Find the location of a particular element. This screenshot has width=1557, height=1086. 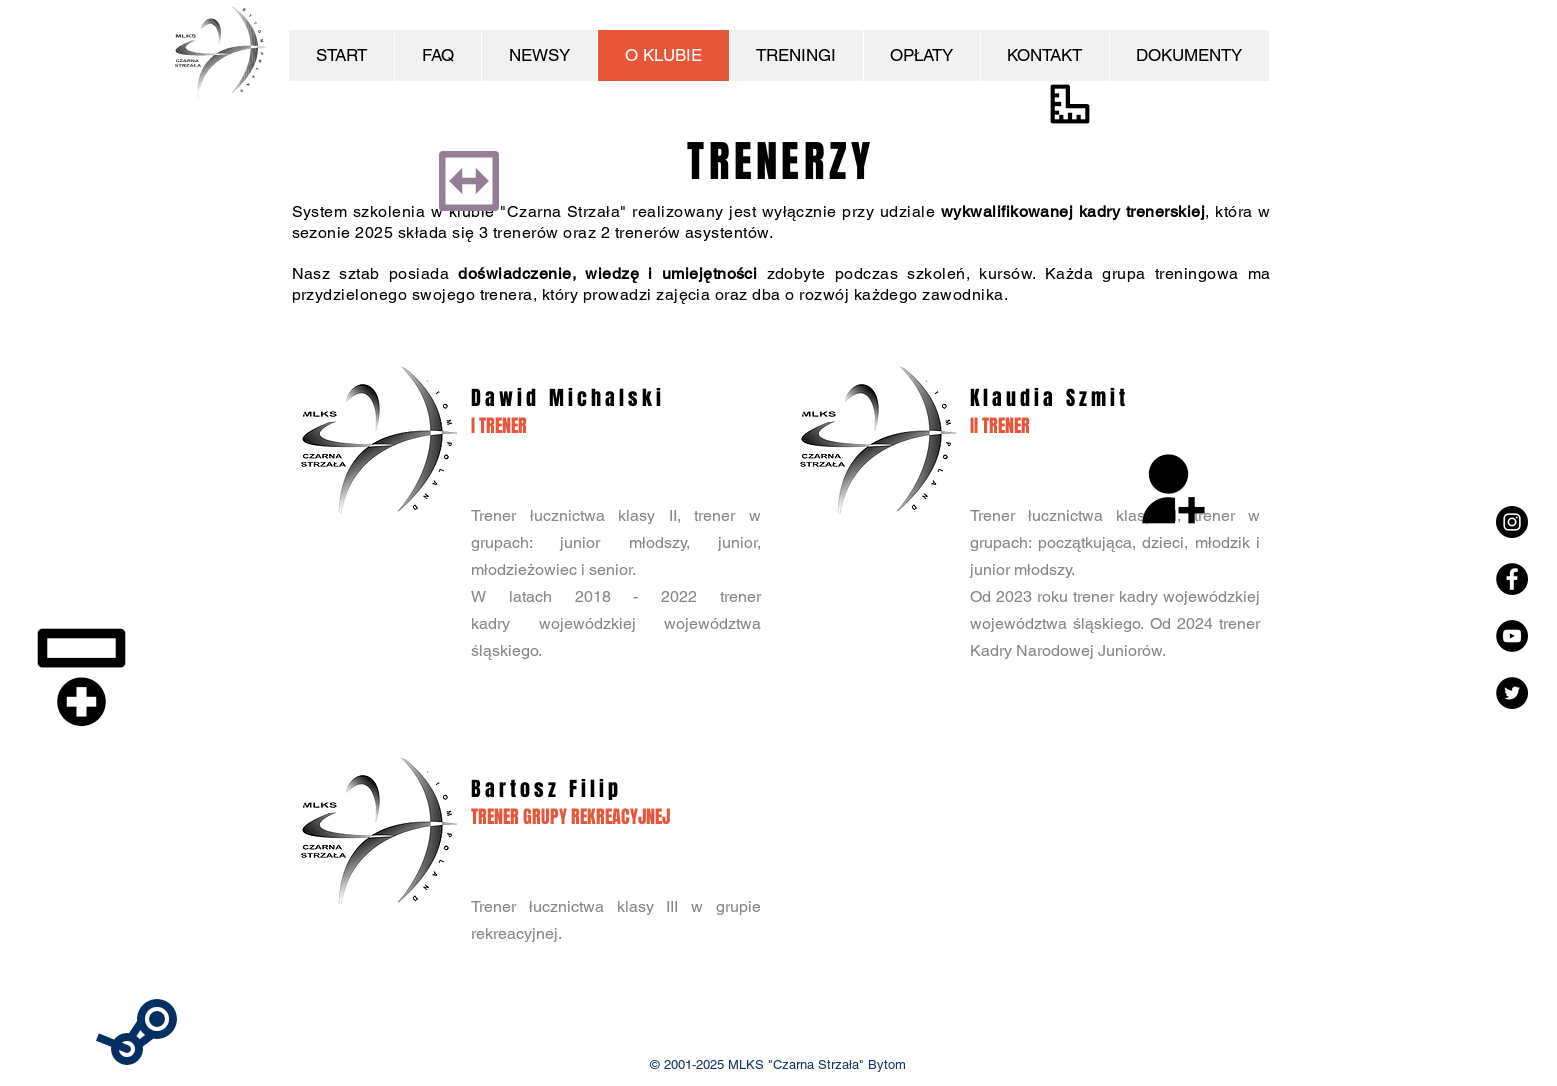

add a new user or contact is located at coordinates (1168, 490).